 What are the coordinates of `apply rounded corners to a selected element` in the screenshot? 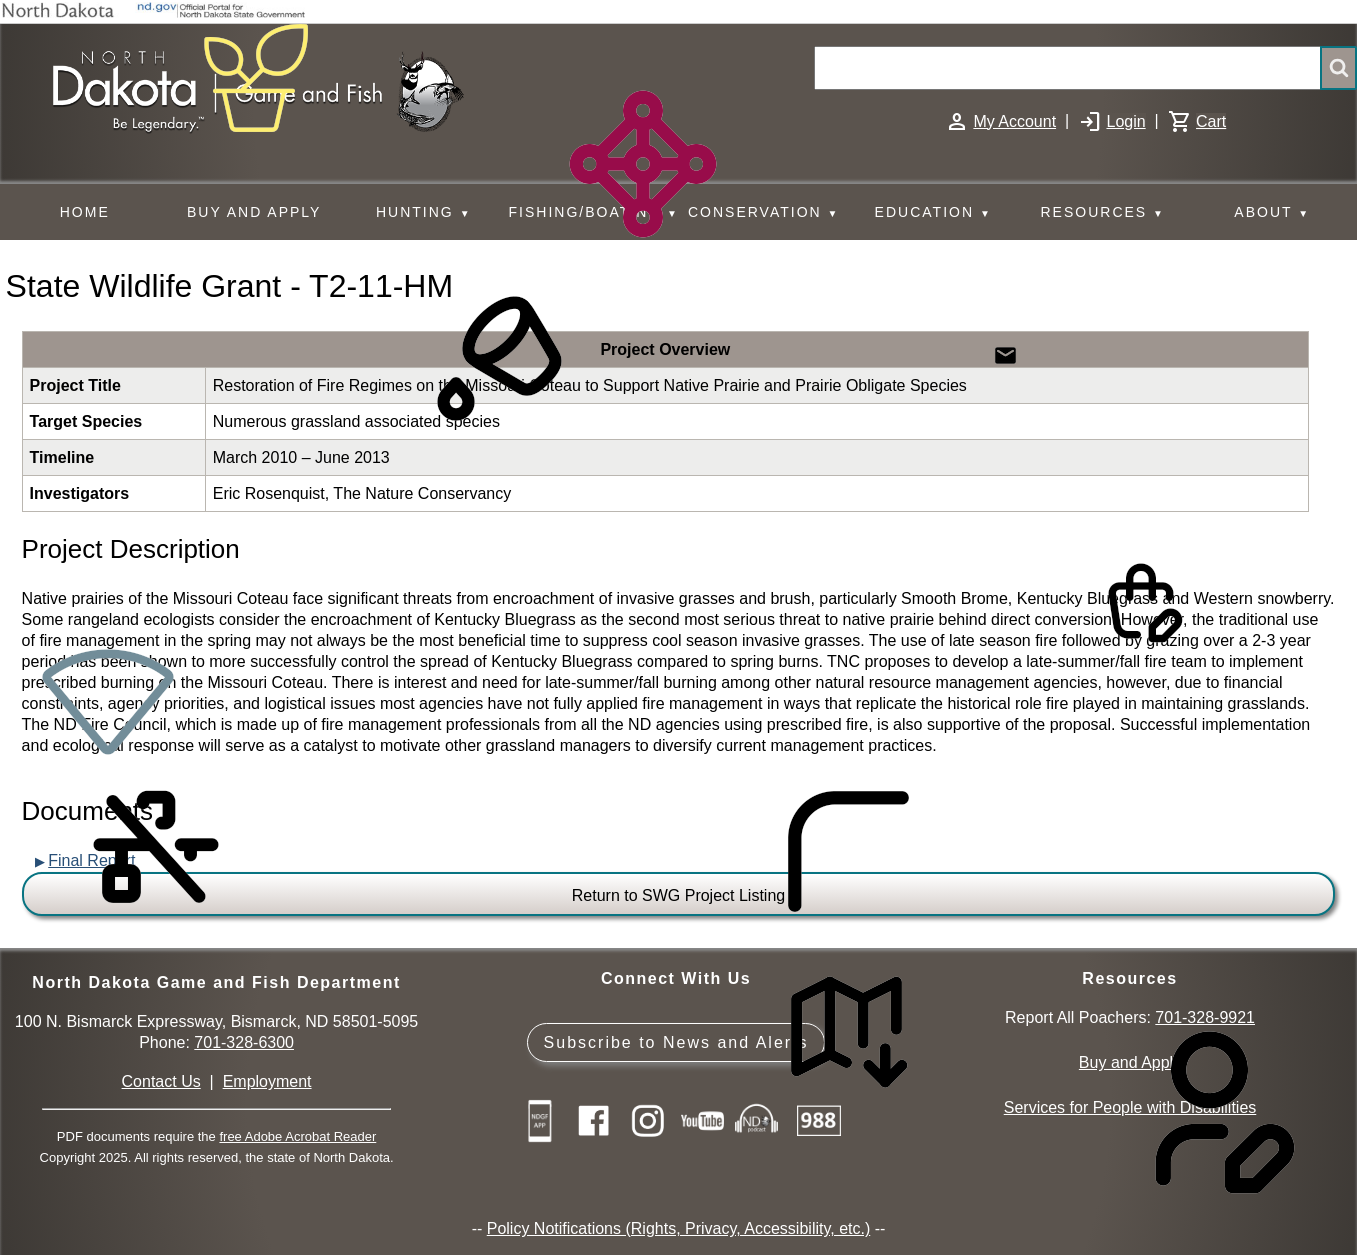 It's located at (848, 851).